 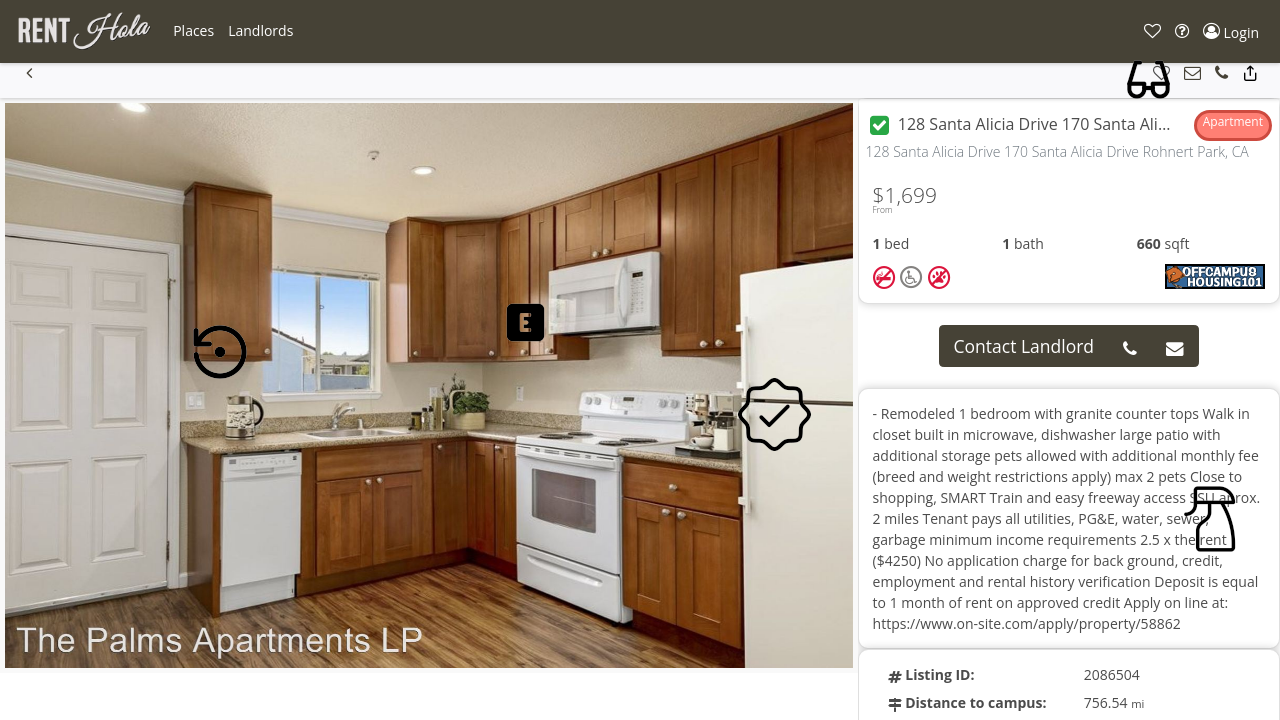 I want to click on indicates an "E" rating or classification, so click(x=525, y=322).